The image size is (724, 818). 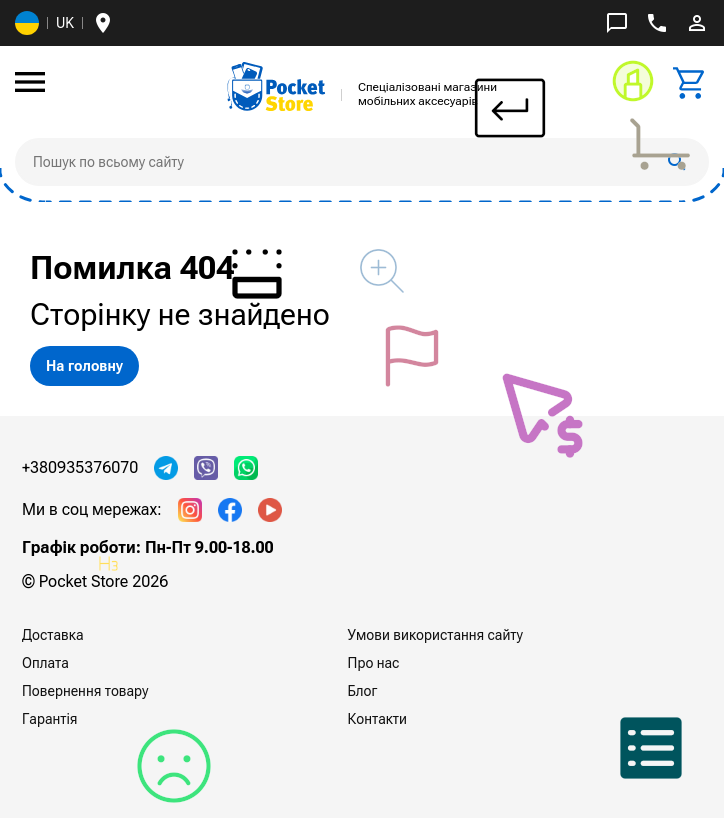 What do you see at coordinates (633, 81) in the screenshot?
I see `activate highlighter tool for text markup` at bounding box center [633, 81].